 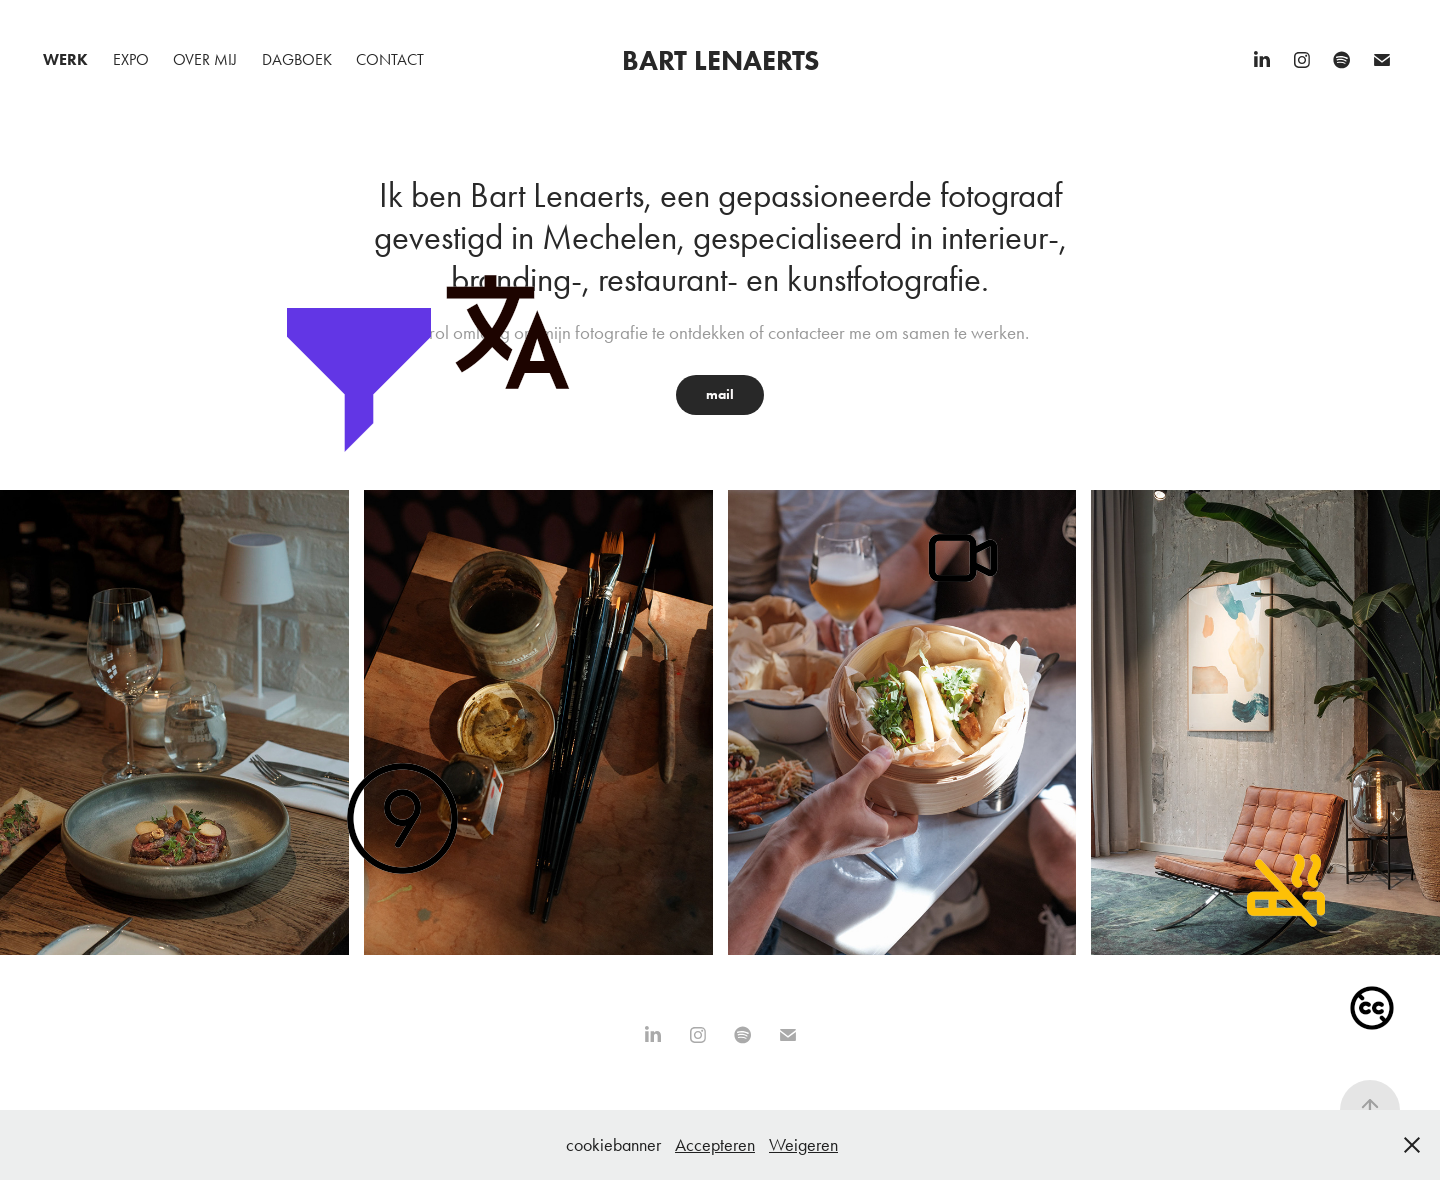 I want to click on start a video call, so click(x=963, y=558).